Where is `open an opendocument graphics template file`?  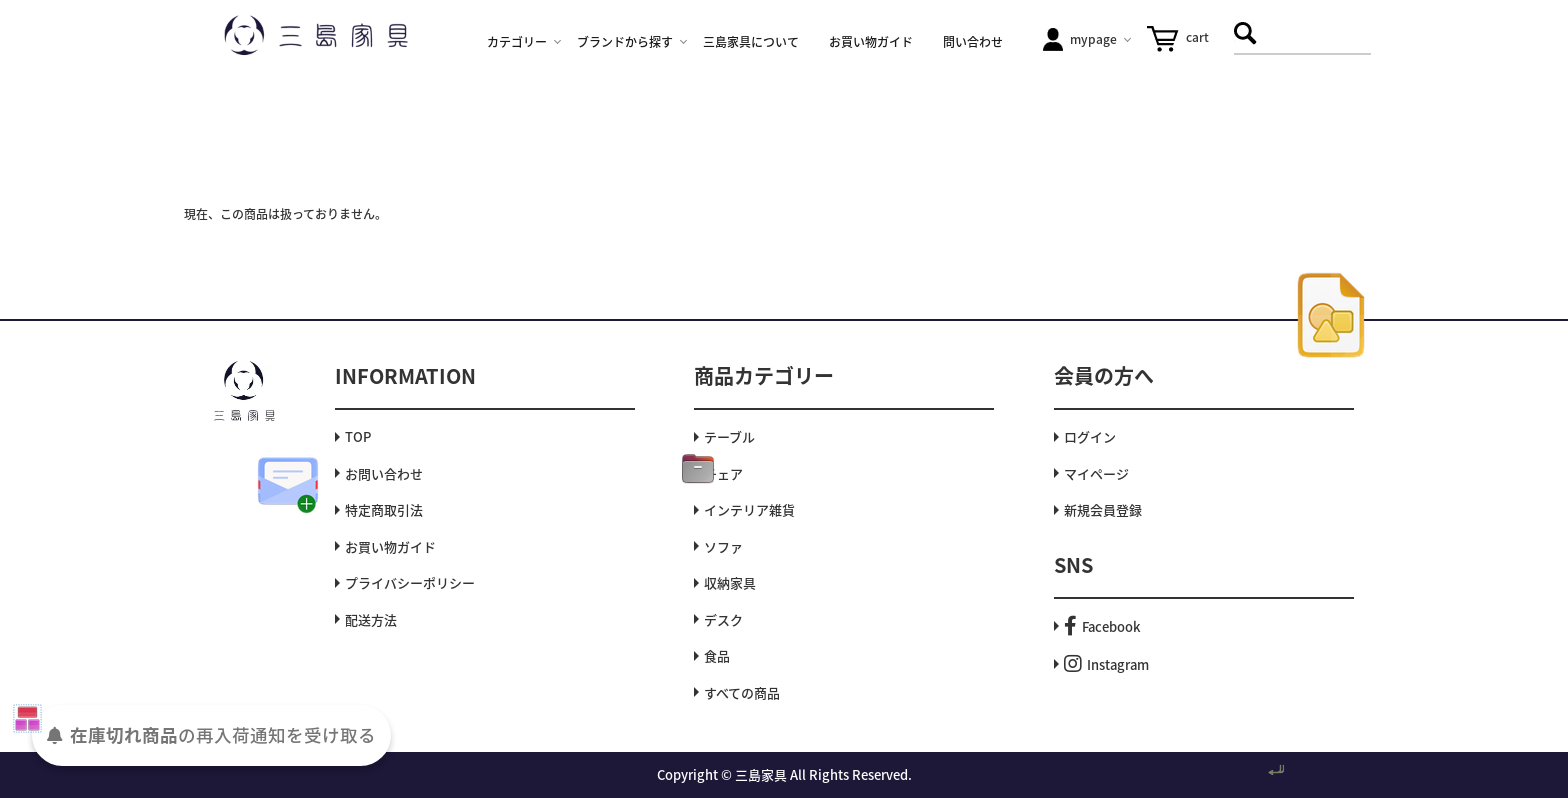
open an opendocument graphics template file is located at coordinates (1331, 315).